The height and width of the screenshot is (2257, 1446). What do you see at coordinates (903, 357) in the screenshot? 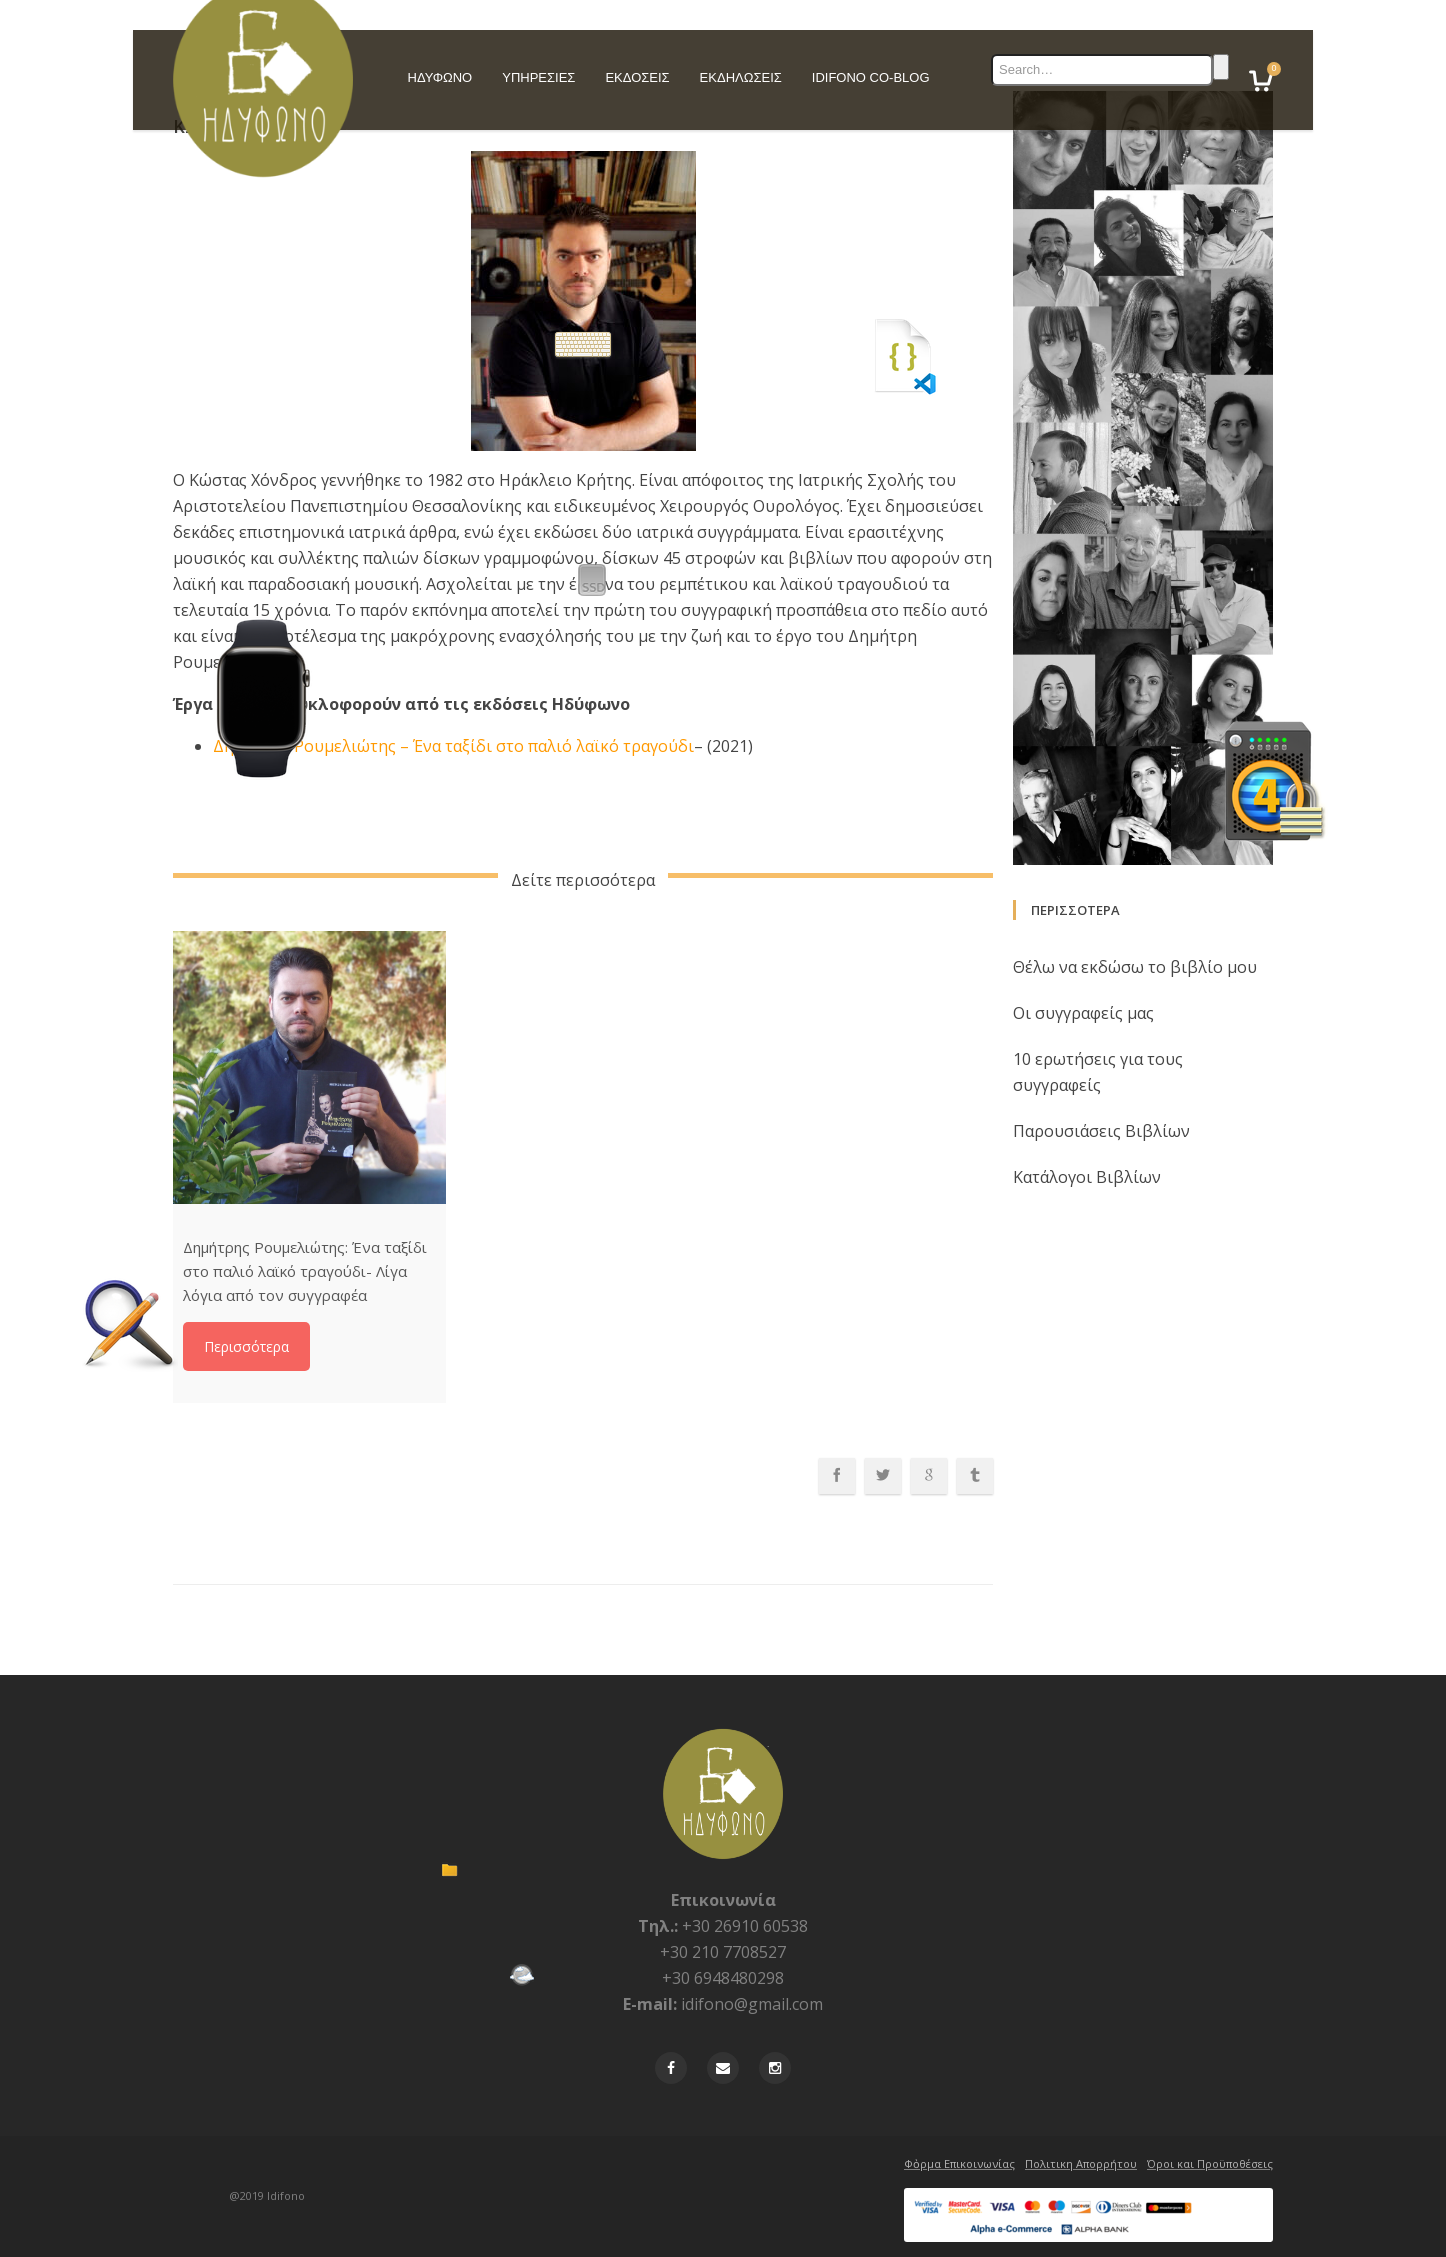
I see `open or edit a JSON file in Visual Studio Code` at bounding box center [903, 357].